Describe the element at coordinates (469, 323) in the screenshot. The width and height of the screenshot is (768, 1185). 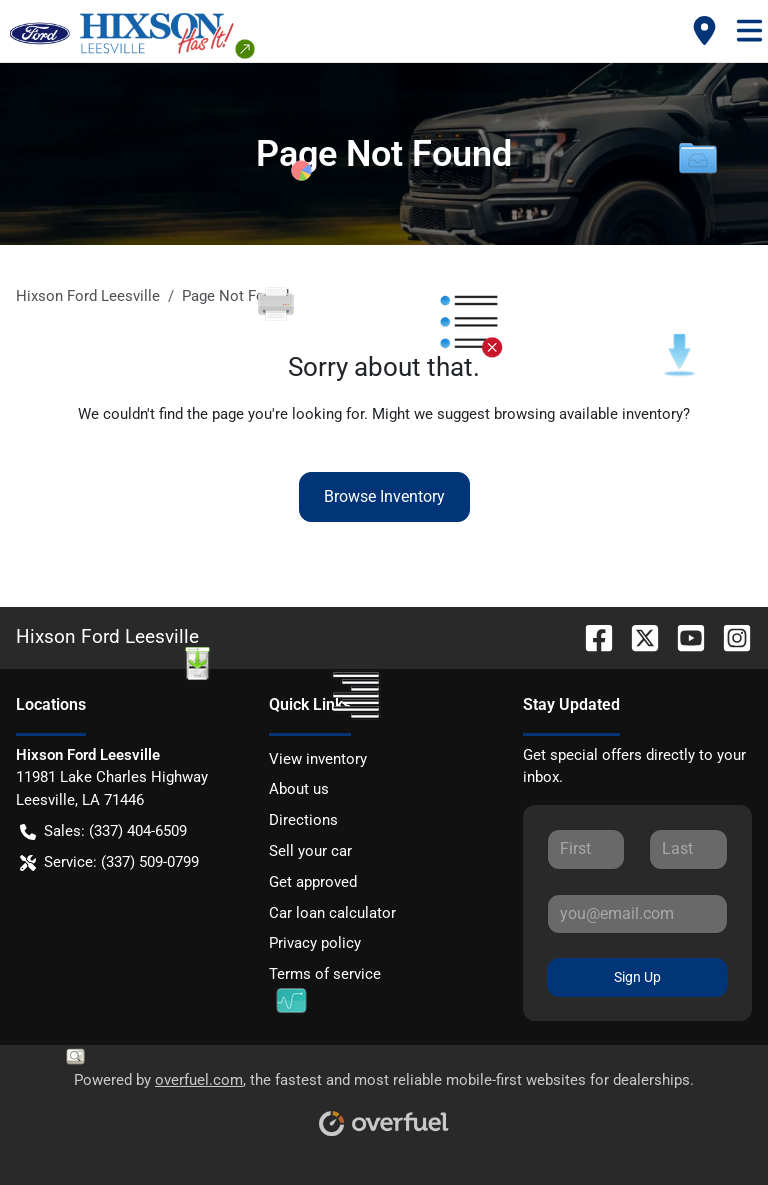
I see `remove an item from the list` at that location.